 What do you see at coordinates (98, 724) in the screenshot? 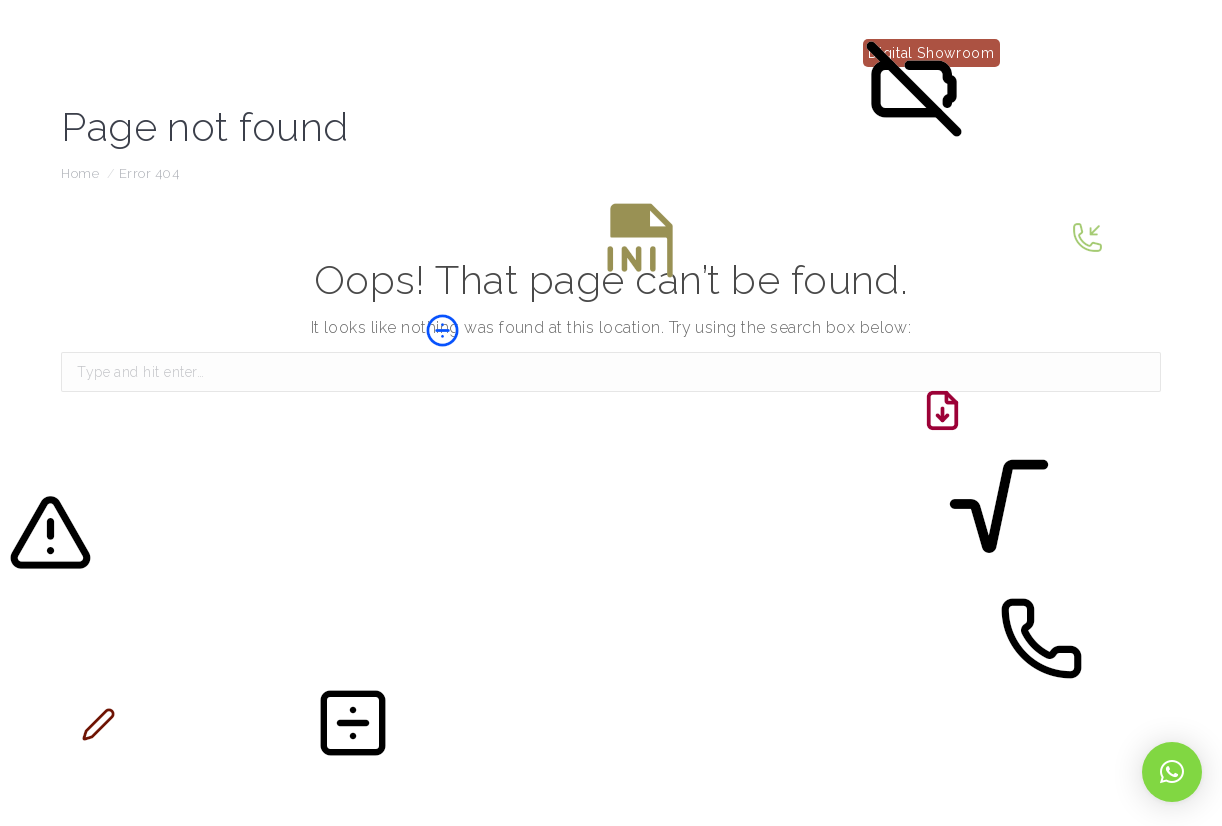
I see `edit content or text` at bounding box center [98, 724].